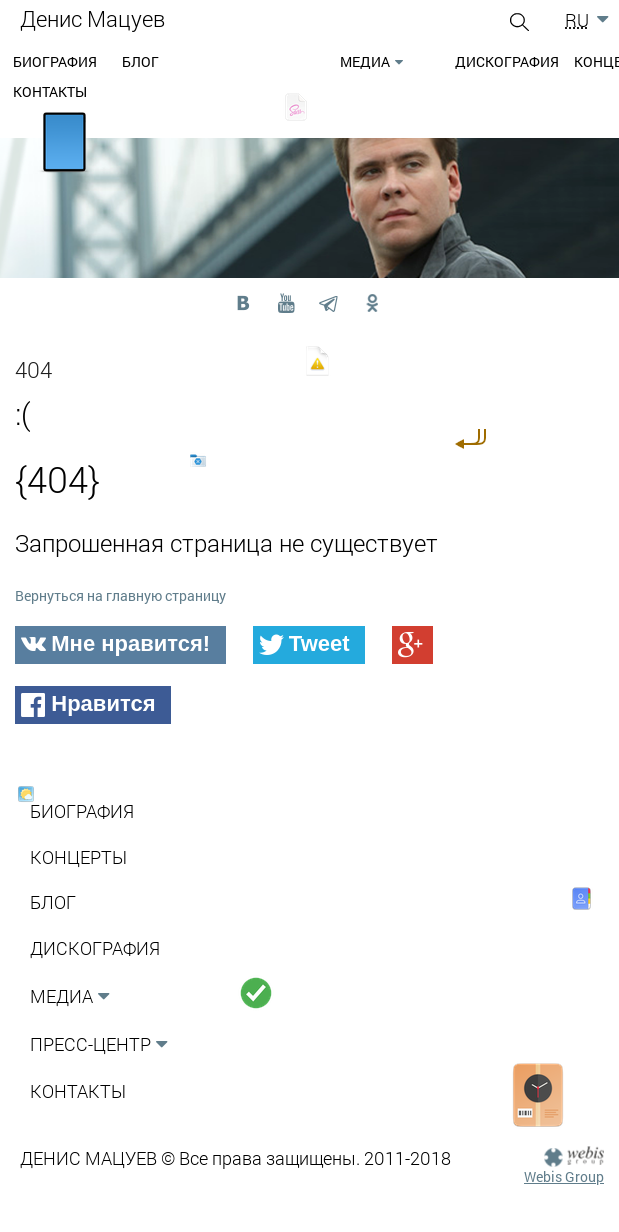 Image resolution: width=619 pixels, height=1232 pixels. I want to click on open Xamarin project files folder, so click(198, 461).